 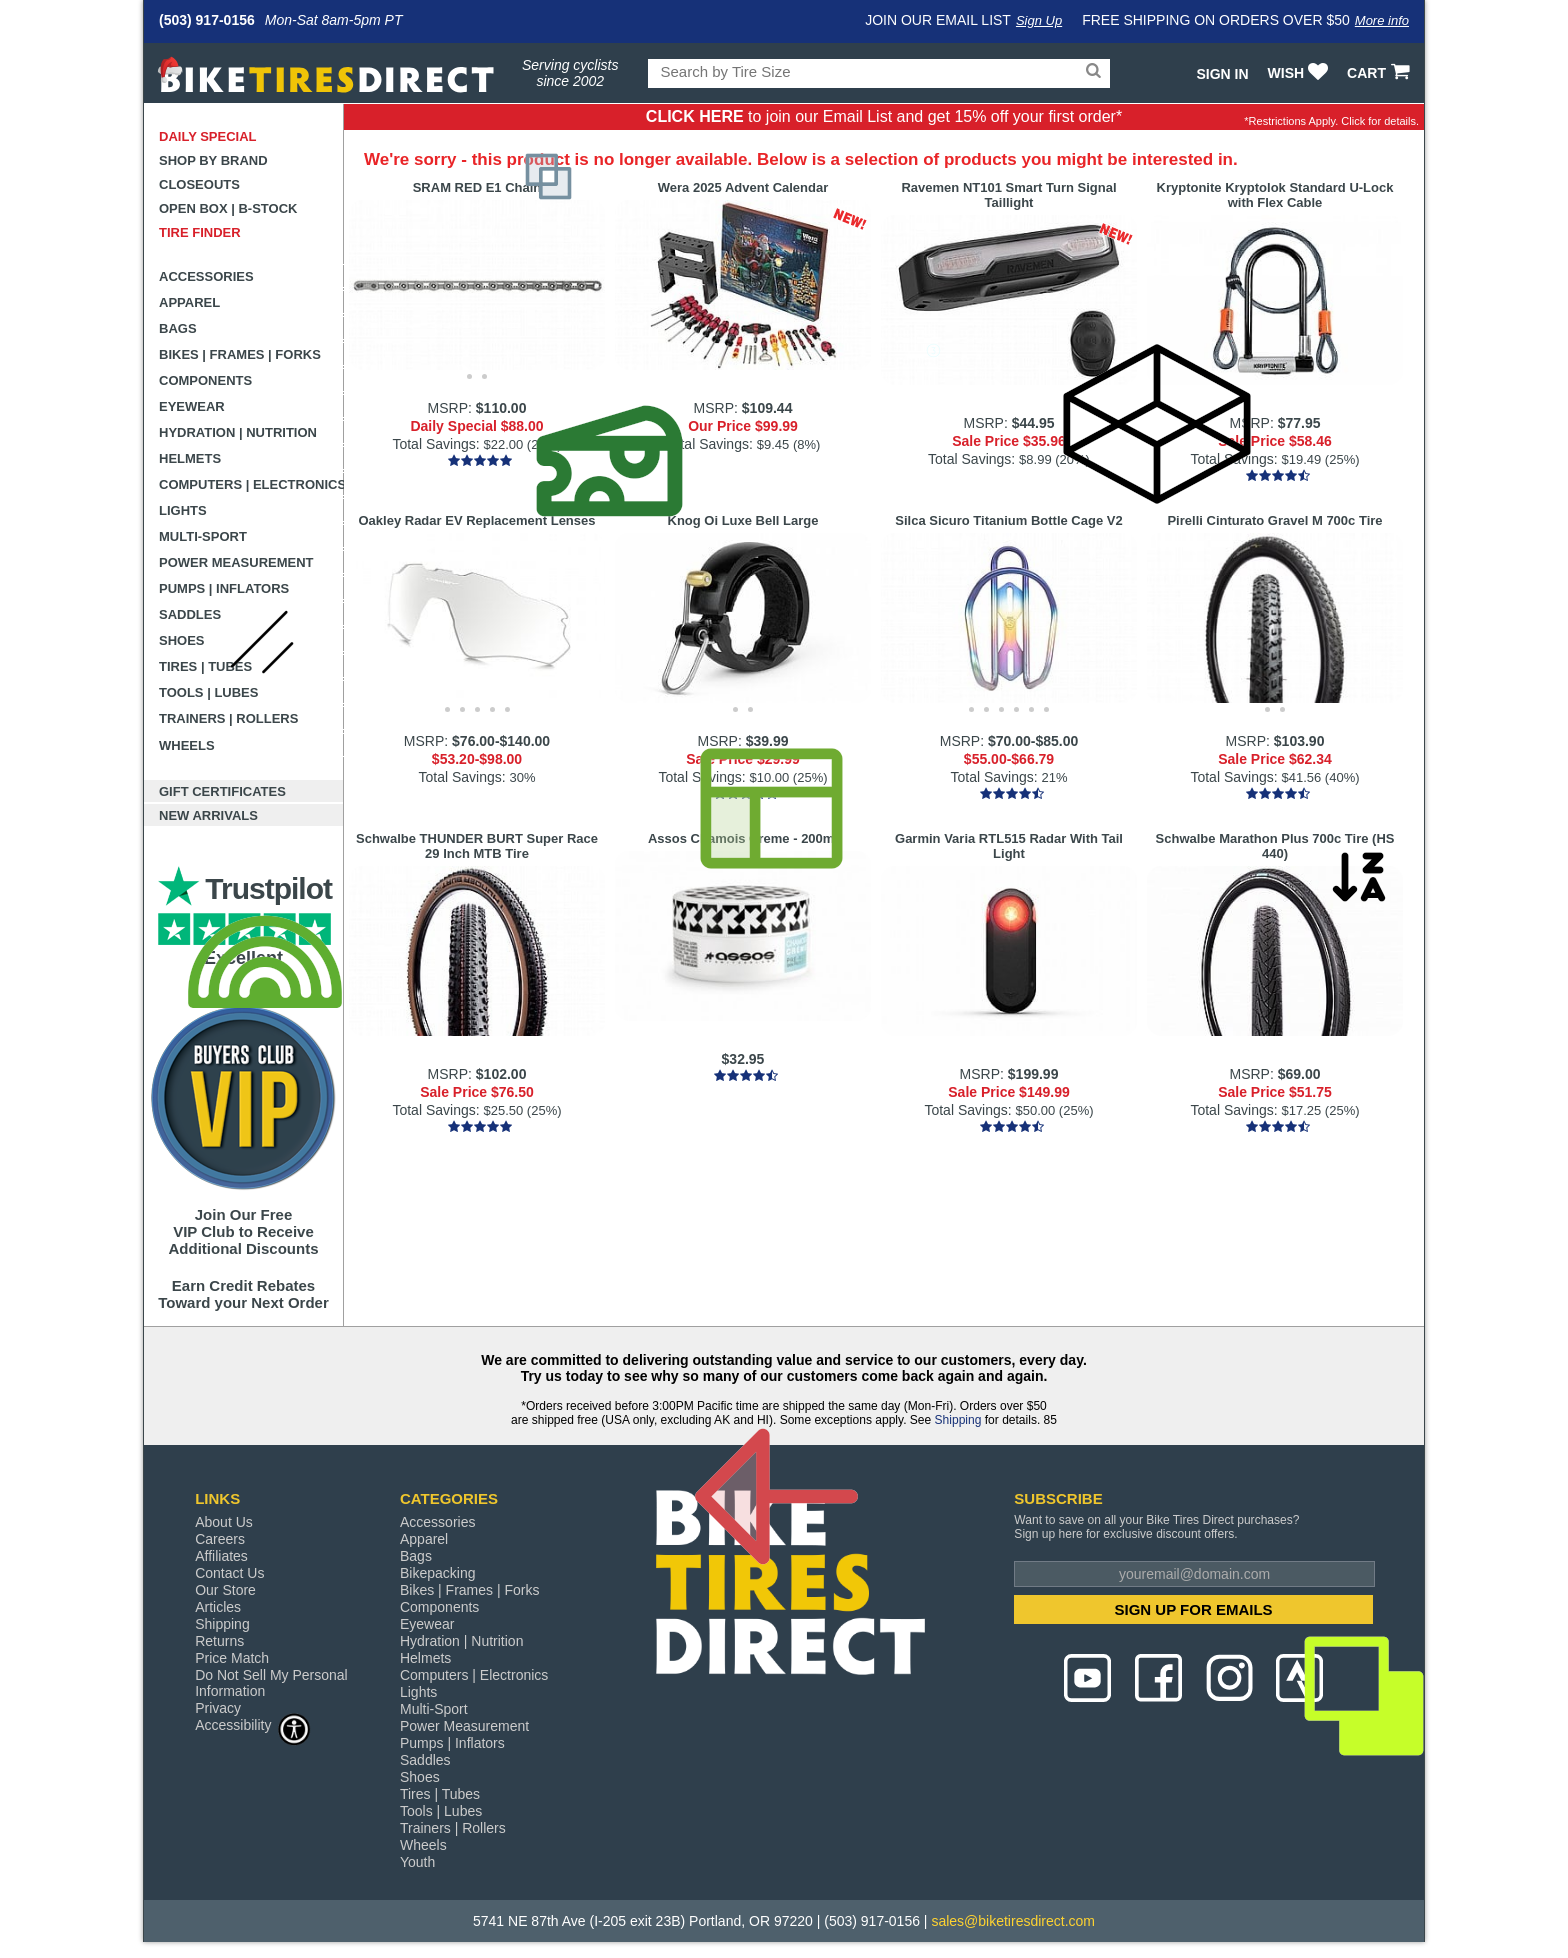 What do you see at coordinates (1157, 424) in the screenshot?
I see `open CodePen profile or project` at bounding box center [1157, 424].